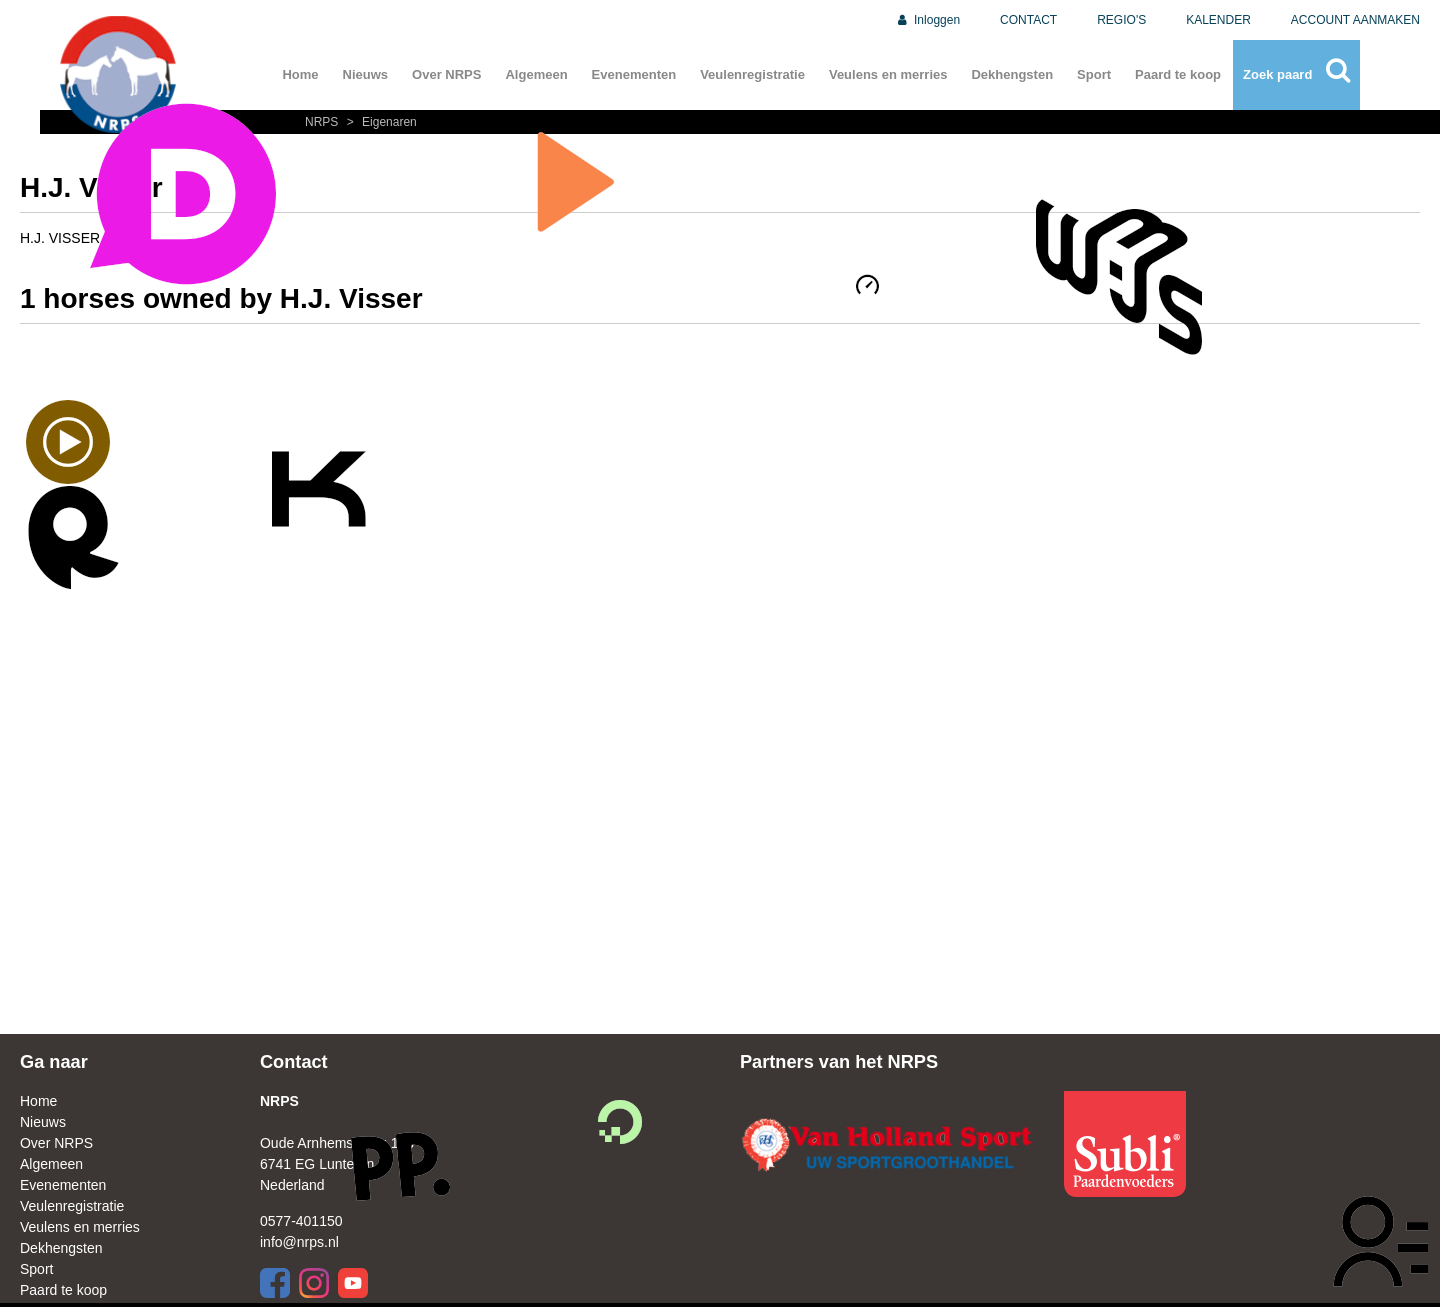 The height and width of the screenshot is (1307, 1440). Describe the element at coordinates (73, 537) in the screenshot. I see `open the Rapid API platform` at that location.